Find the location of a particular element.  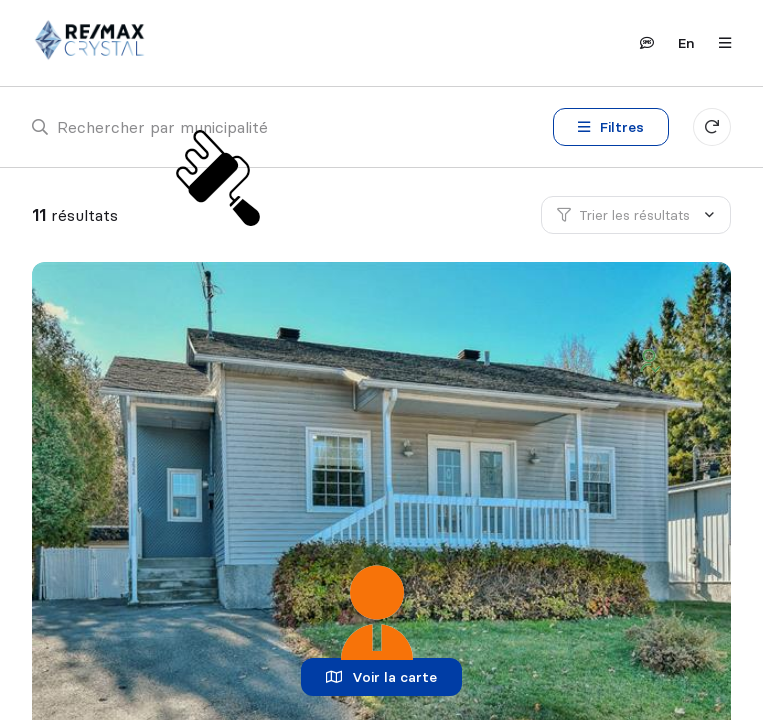

follow a user or add to your network is located at coordinates (649, 361).